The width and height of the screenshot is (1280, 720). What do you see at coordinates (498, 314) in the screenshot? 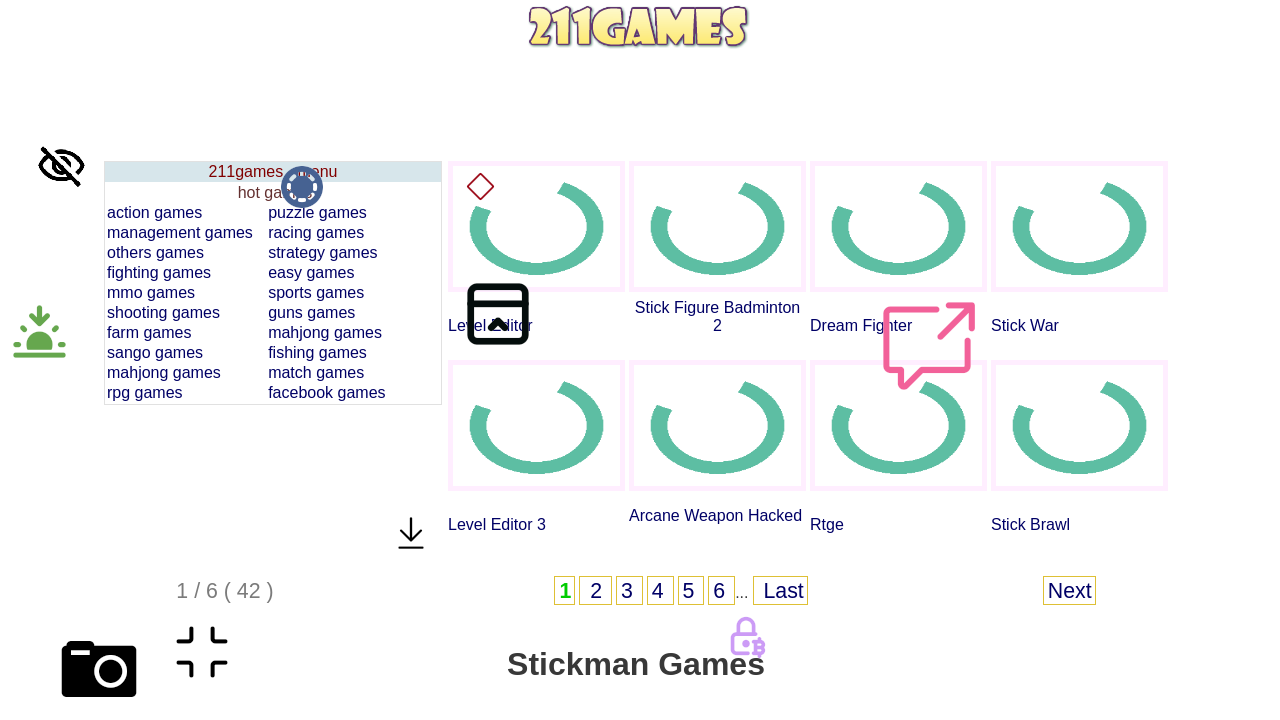
I see `collapse the navigation bar` at bounding box center [498, 314].